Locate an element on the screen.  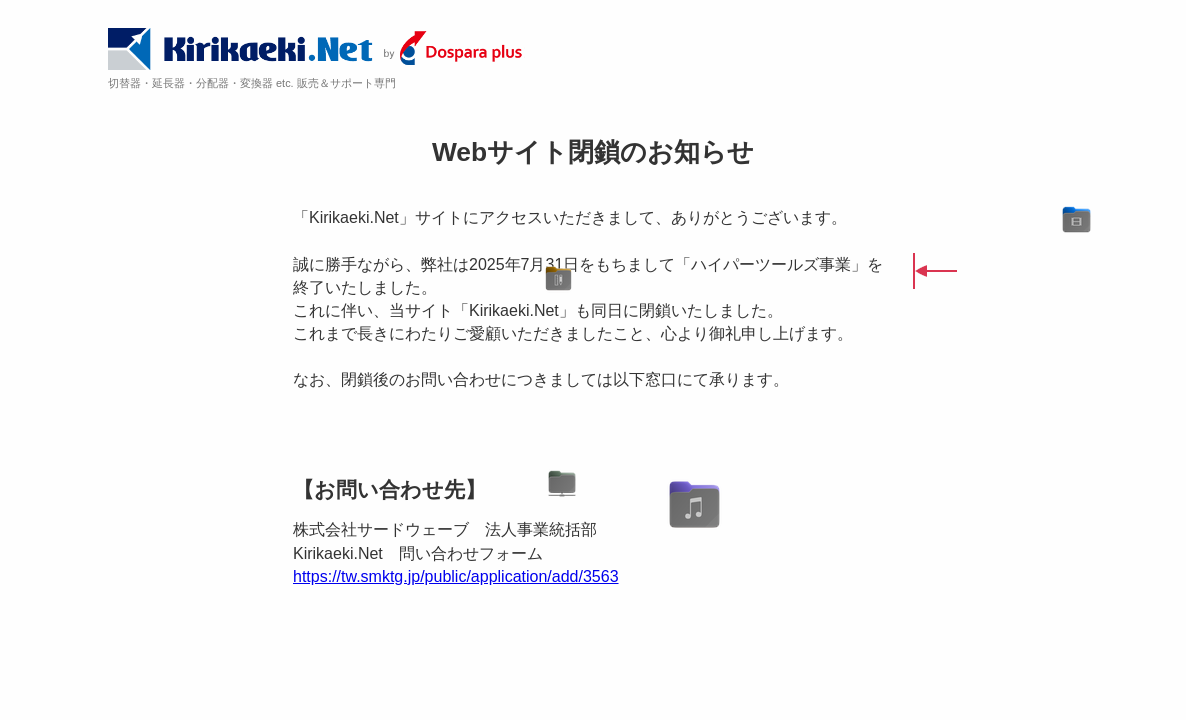
go to the first item in a list or sequence is located at coordinates (935, 271).